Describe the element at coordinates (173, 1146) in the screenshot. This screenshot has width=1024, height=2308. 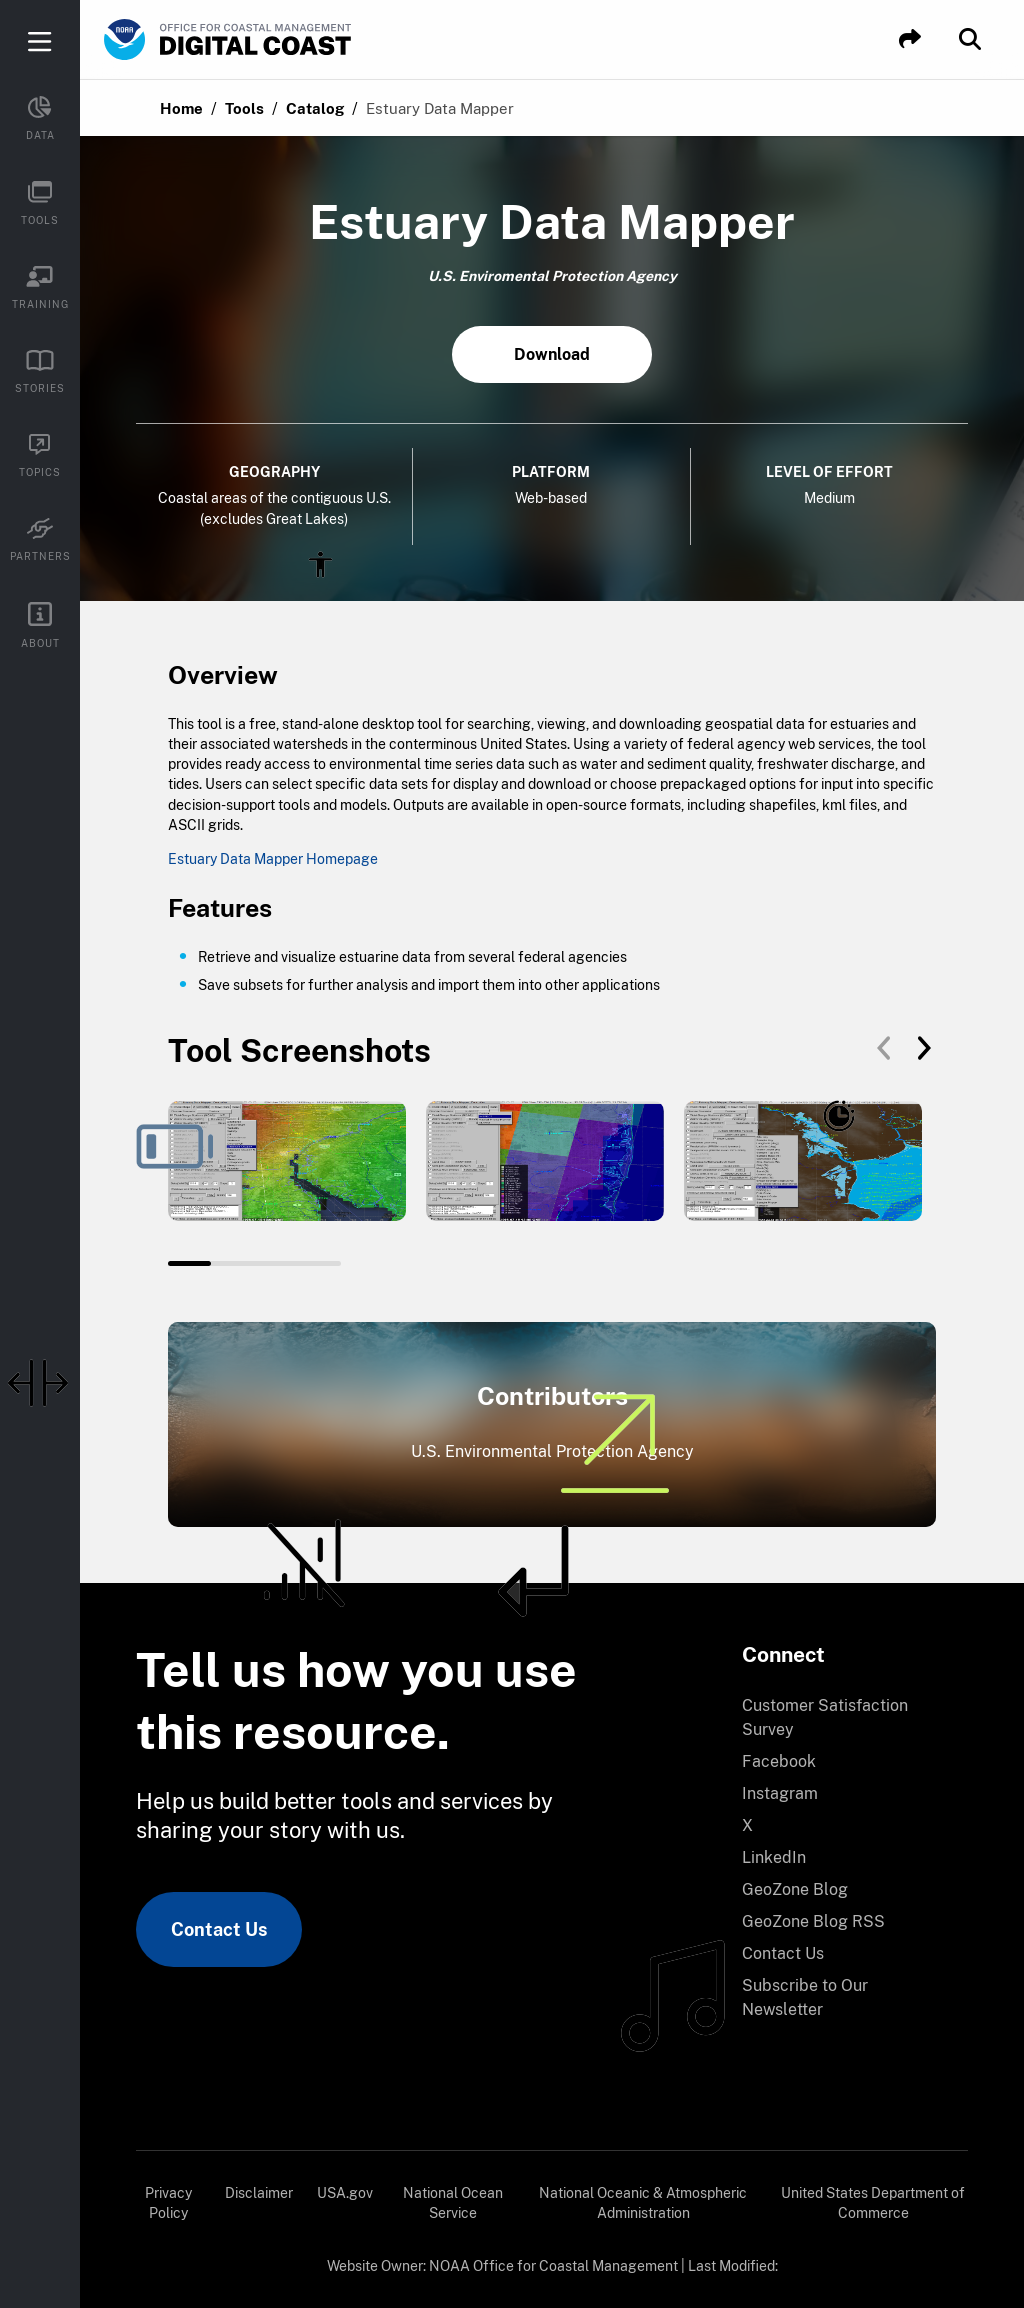
I see `indicates low battery status` at that location.